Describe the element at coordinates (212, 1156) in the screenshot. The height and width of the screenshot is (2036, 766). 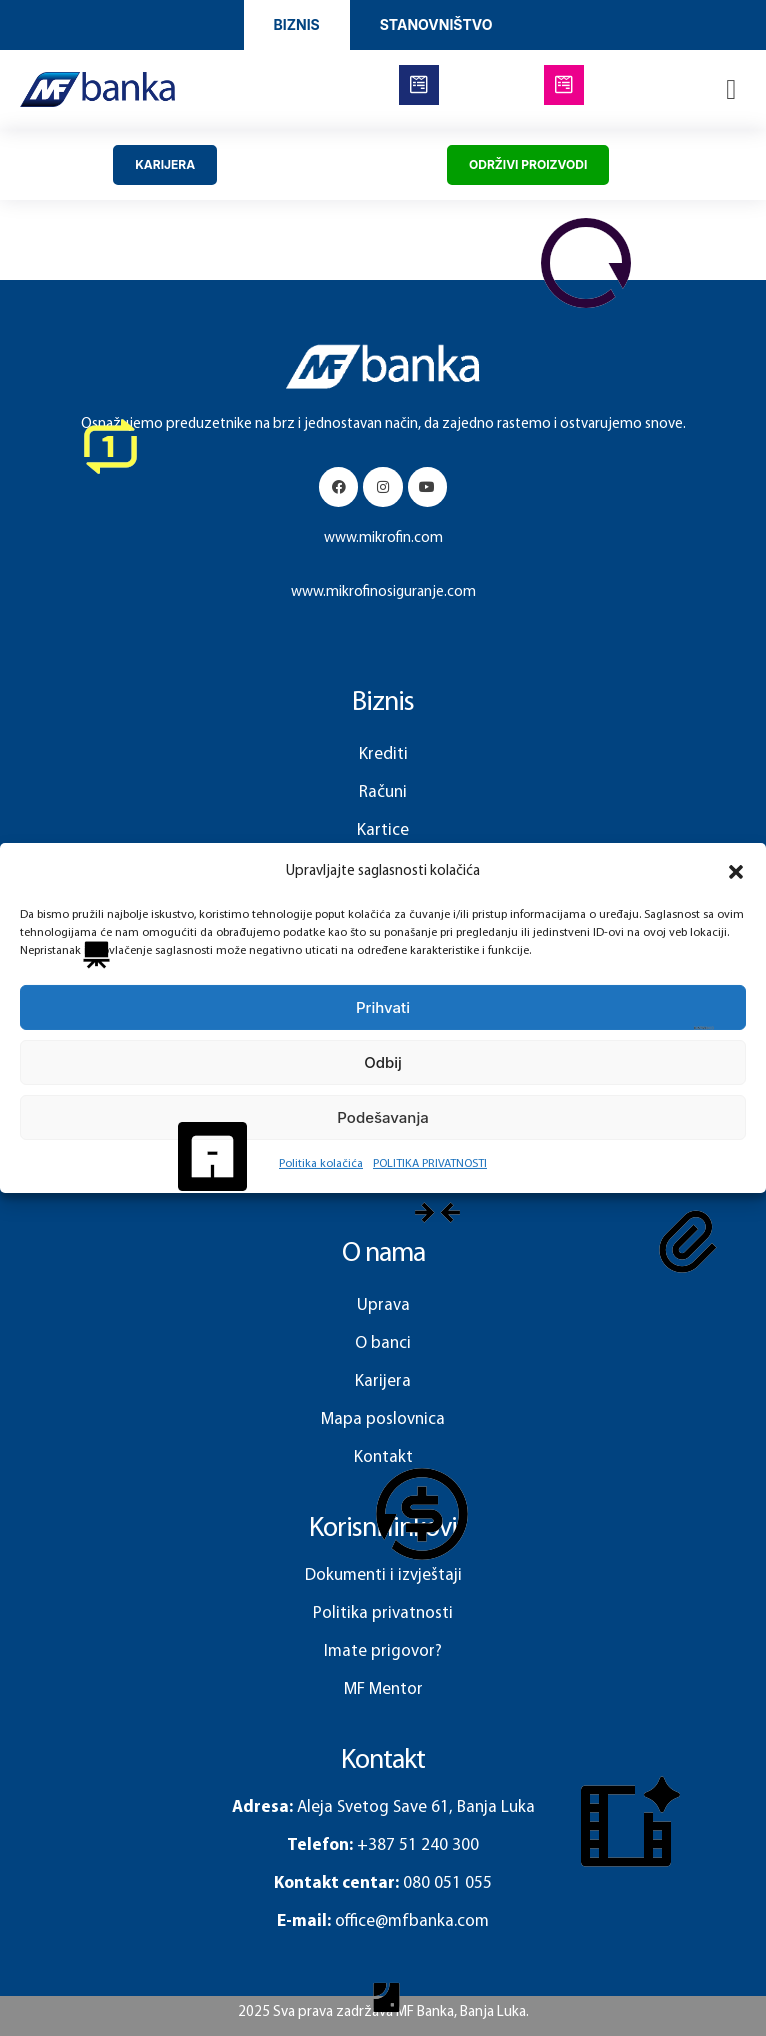
I see `astral brand logo` at that location.